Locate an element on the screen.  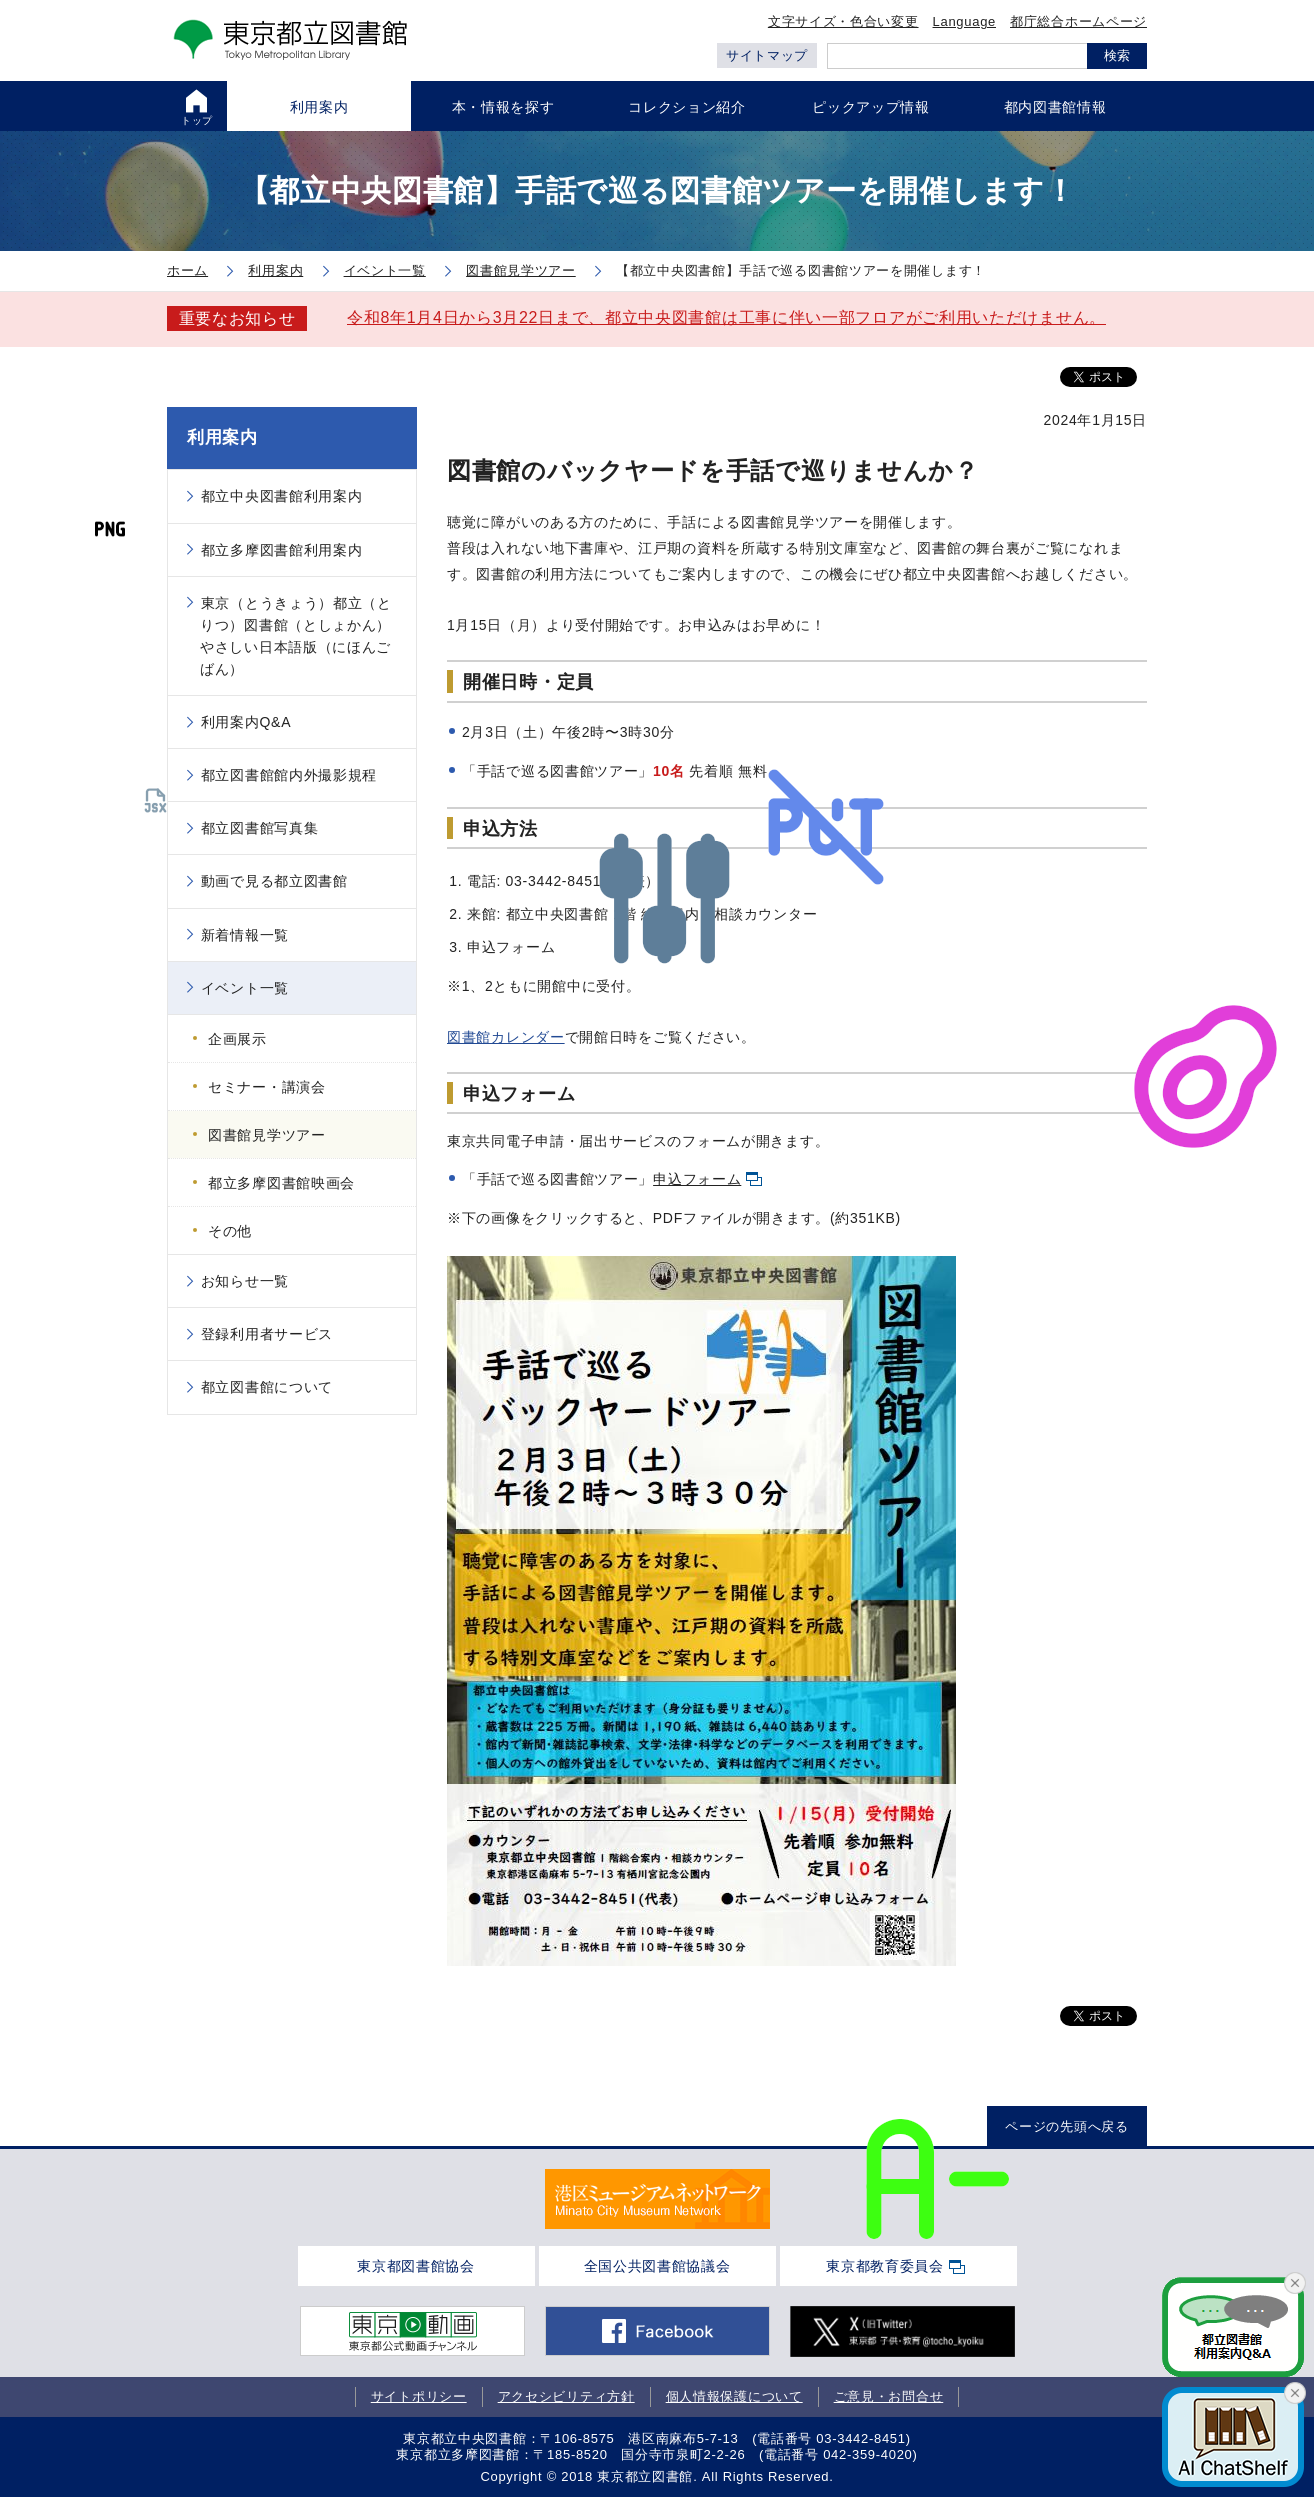
select avocado as a food preference or ingredient is located at coordinates (1205, 1076).